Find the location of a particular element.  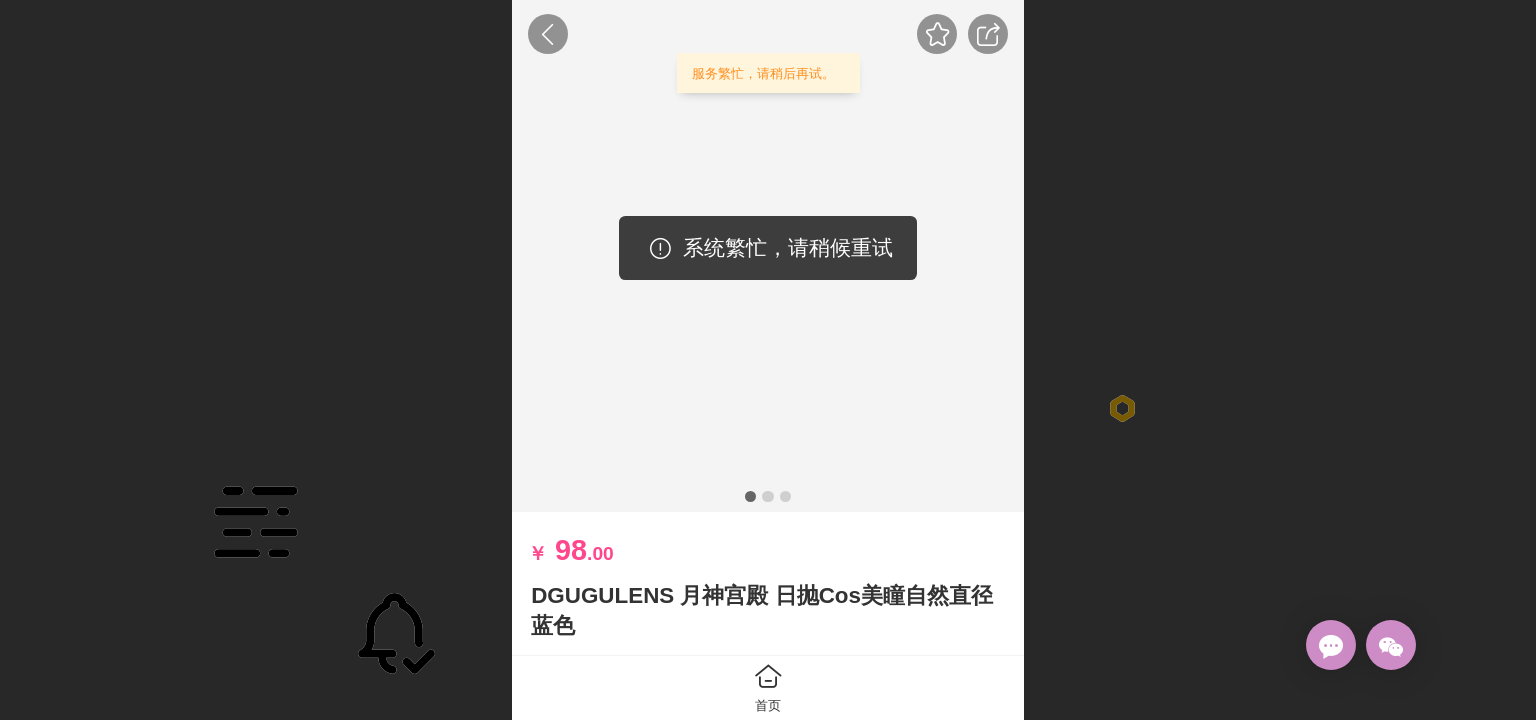

access assembly or build tools is located at coordinates (1122, 408).